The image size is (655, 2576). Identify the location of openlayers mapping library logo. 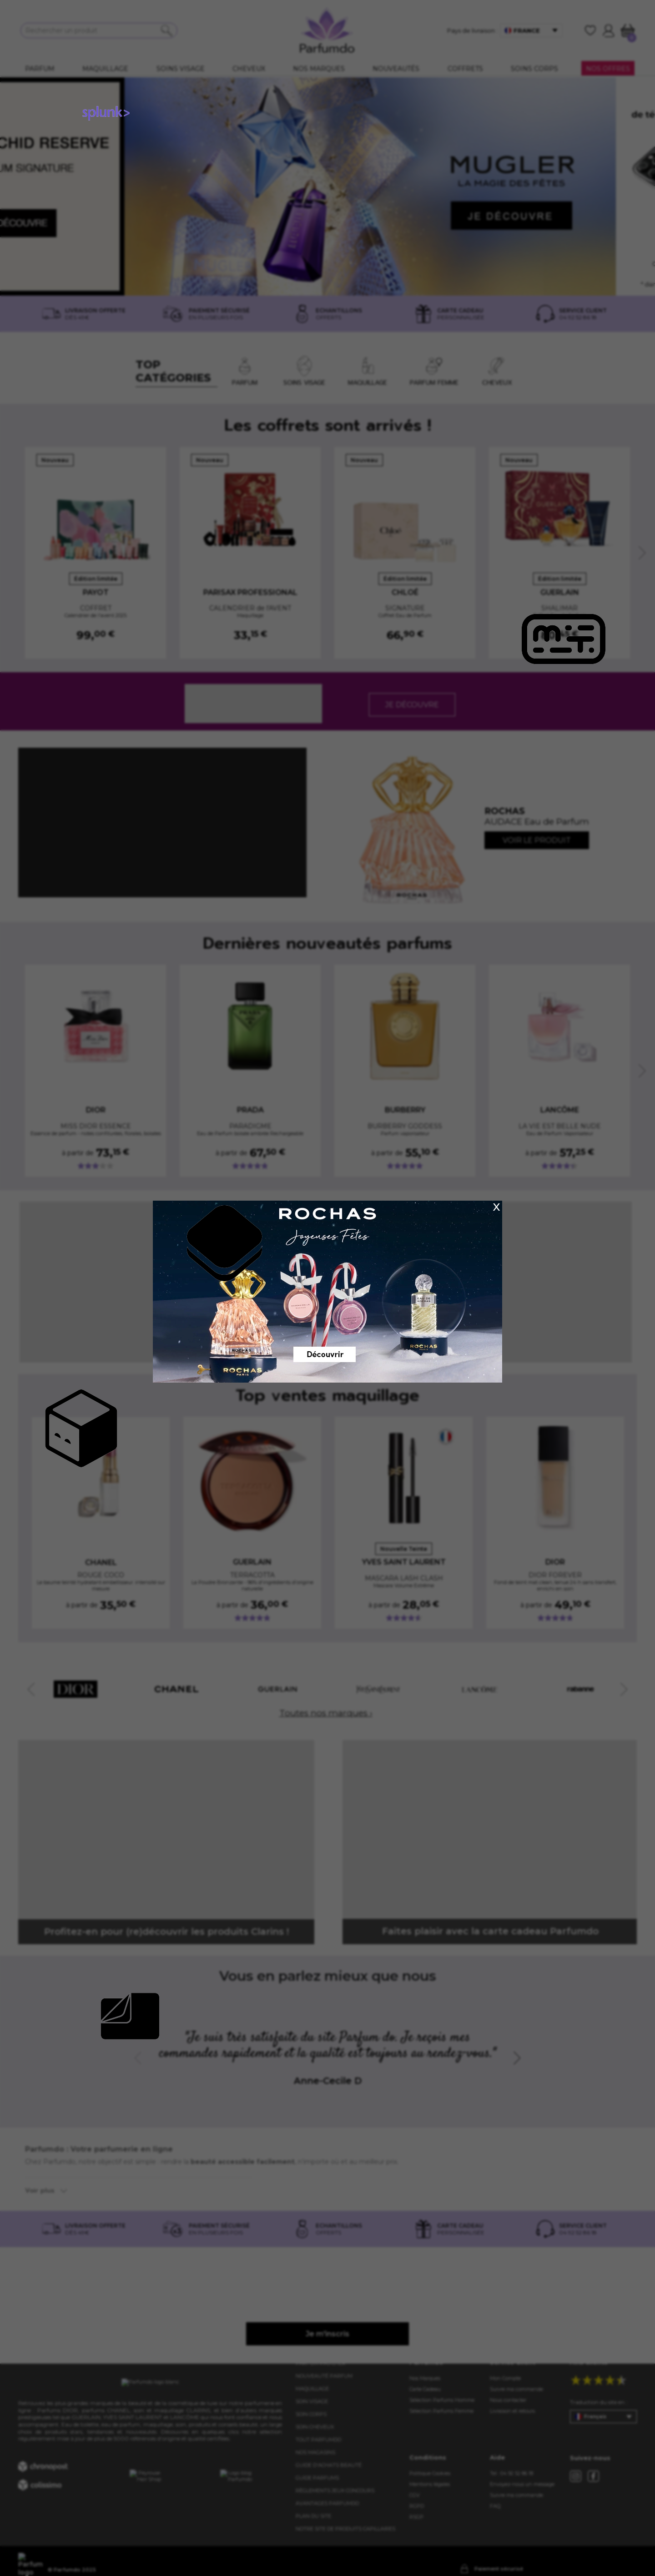
(224, 1243).